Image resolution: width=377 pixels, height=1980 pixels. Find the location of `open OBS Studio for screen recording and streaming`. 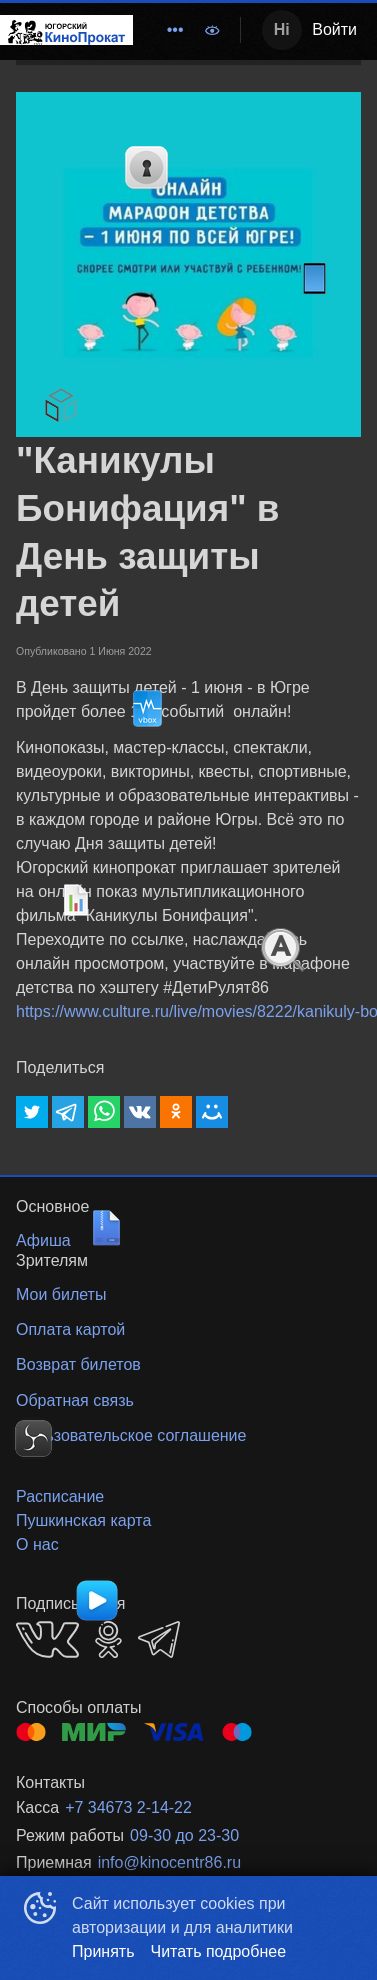

open OBS Studio for screen recording and streaming is located at coordinates (33, 1438).